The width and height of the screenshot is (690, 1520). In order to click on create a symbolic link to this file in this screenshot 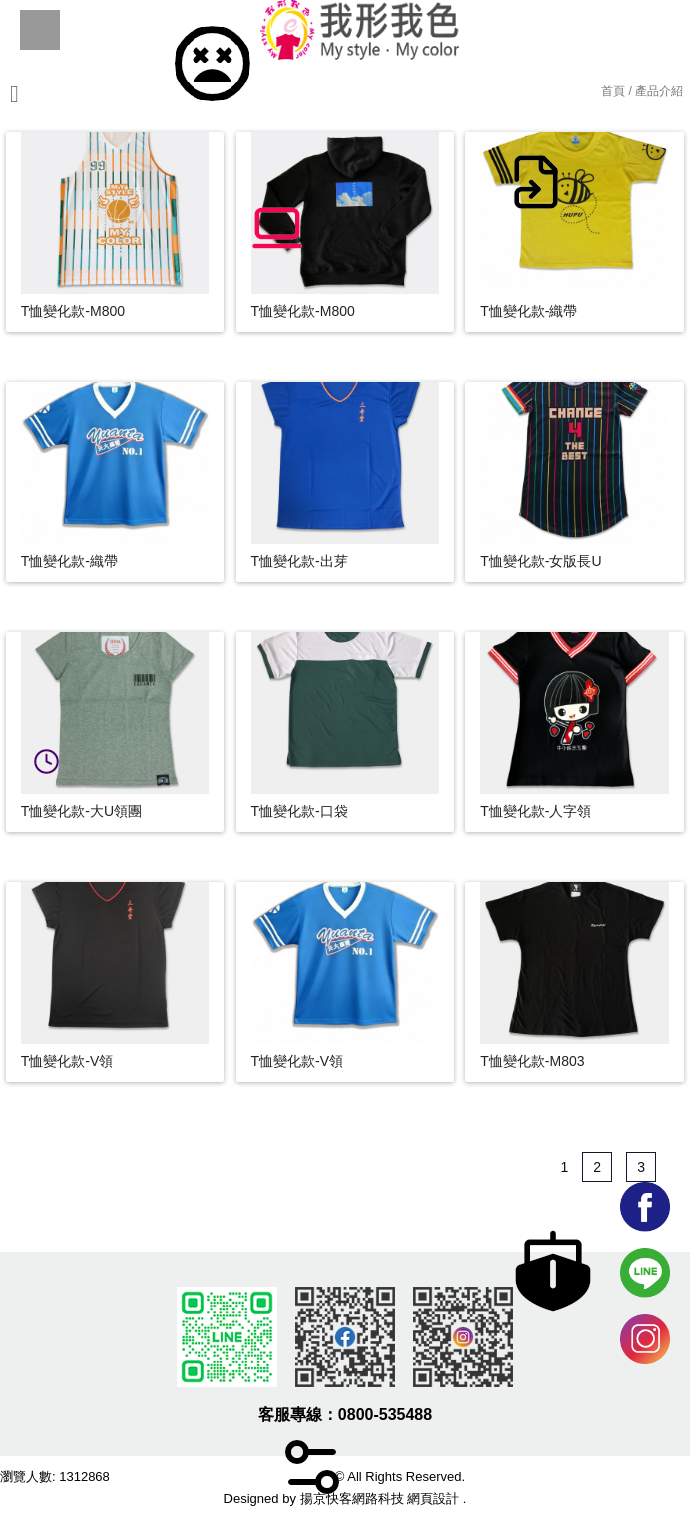, I will do `click(536, 182)`.